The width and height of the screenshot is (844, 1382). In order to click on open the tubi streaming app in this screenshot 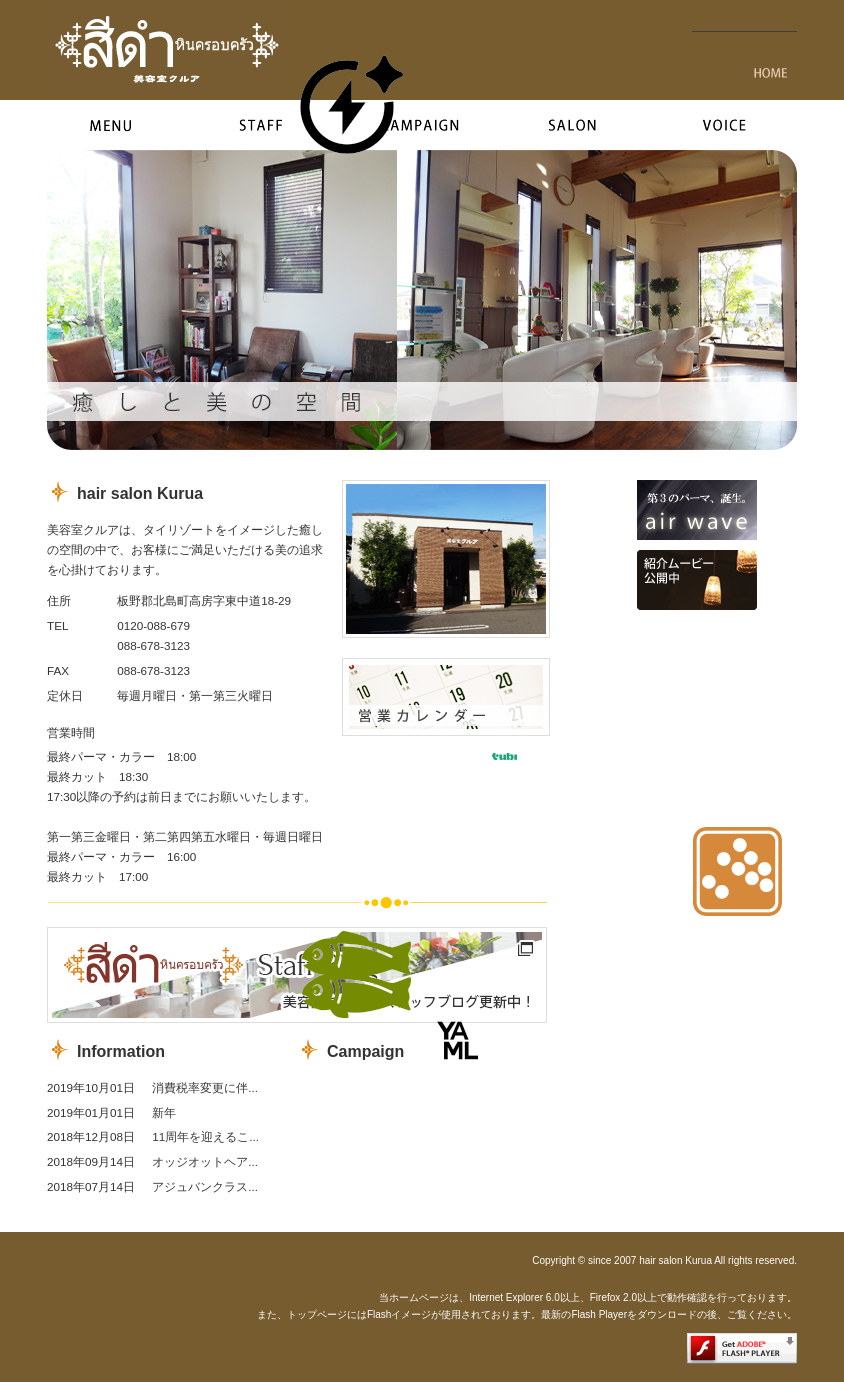, I will do `click(504, 756)`.